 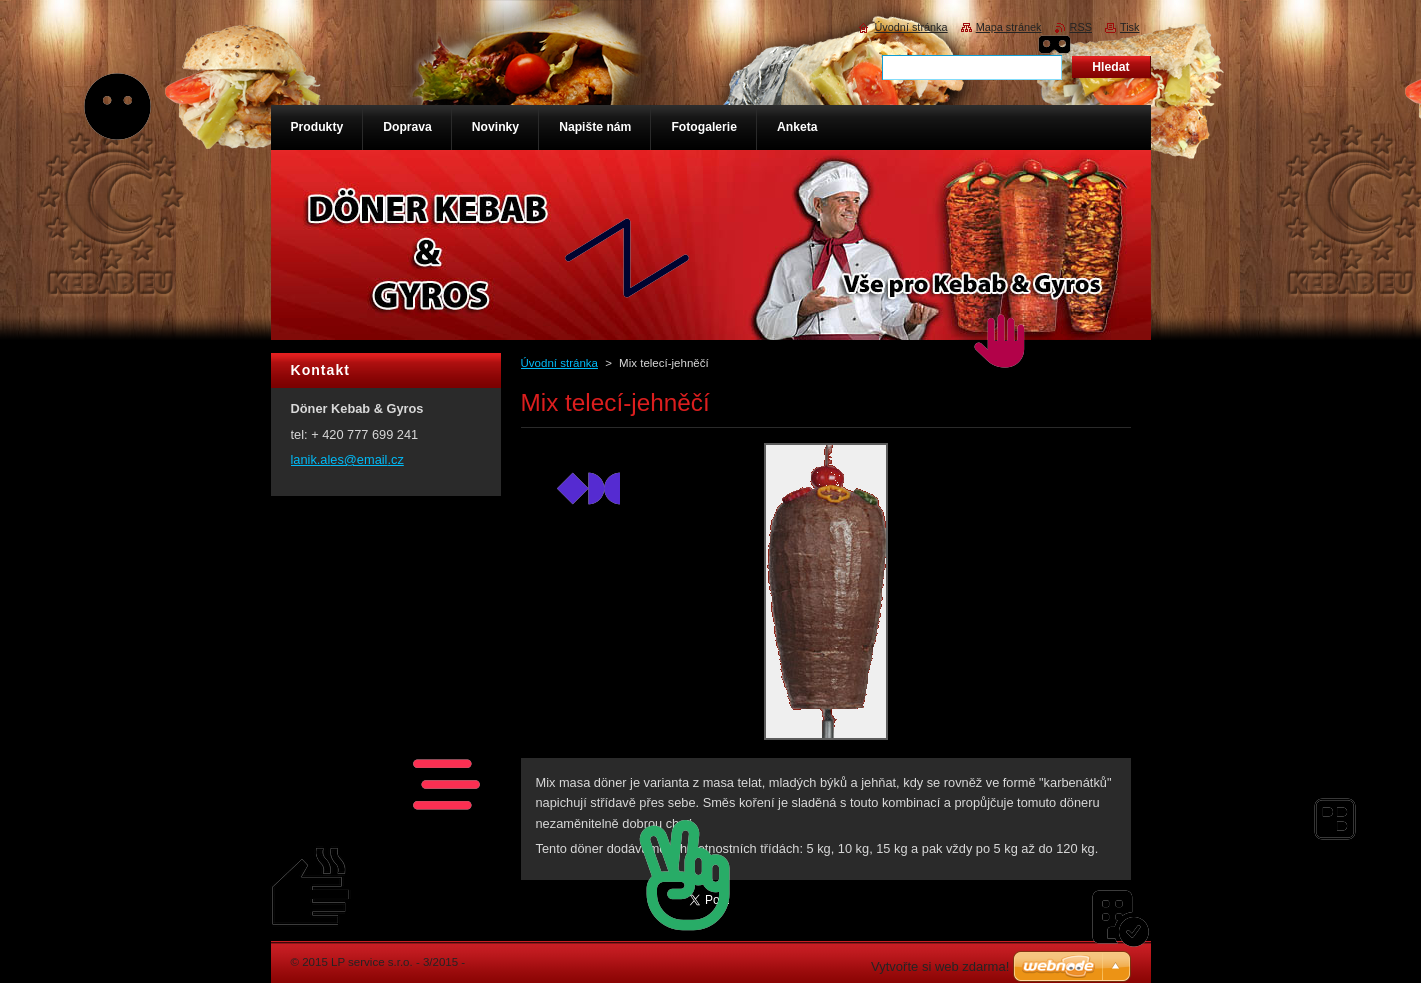 What do you see at coordinates (1335, 819) in the screenshot?
I see `perbyte brand logo` at bounding box center [1335, 819].